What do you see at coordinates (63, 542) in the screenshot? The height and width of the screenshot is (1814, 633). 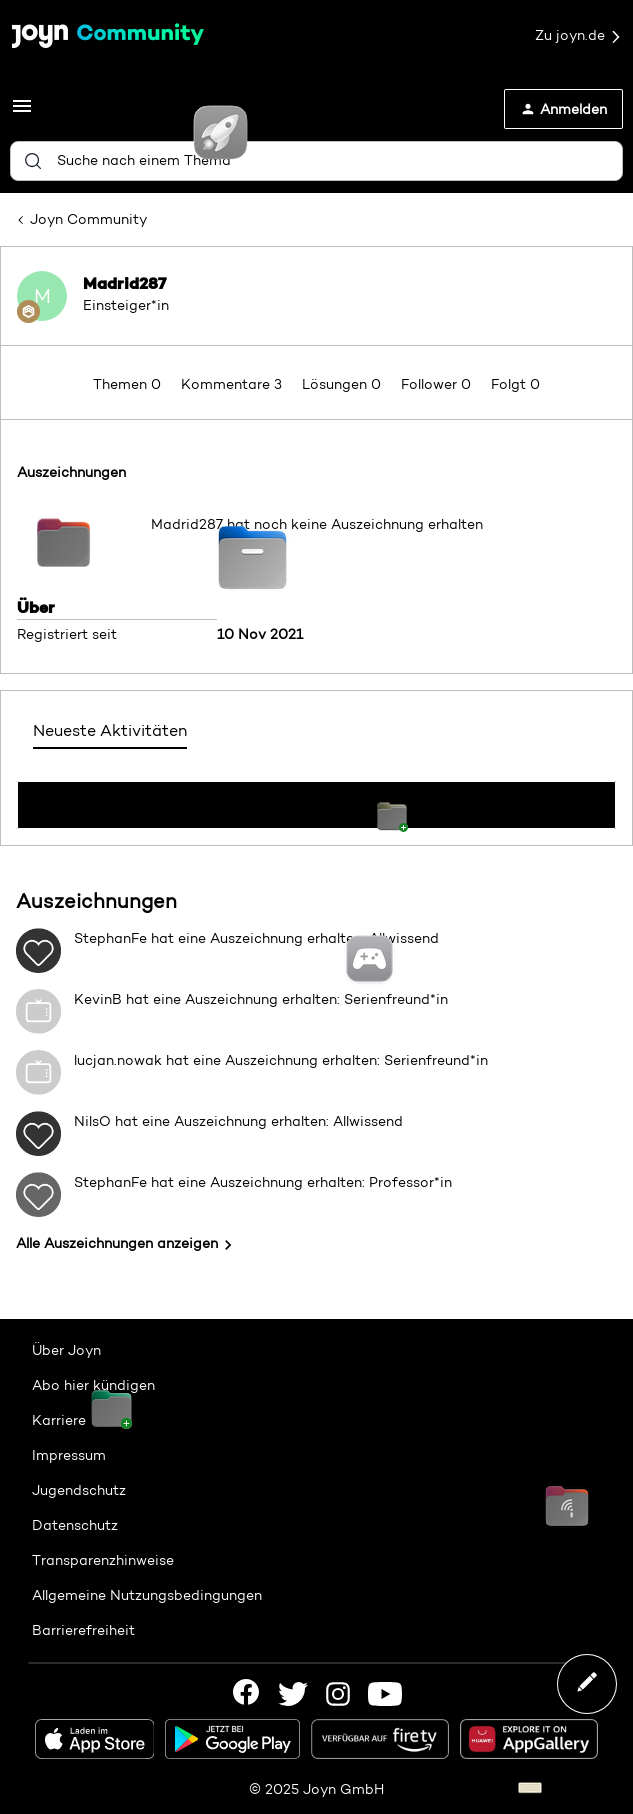 I see `open file folder` at bounding box center [63, 542].